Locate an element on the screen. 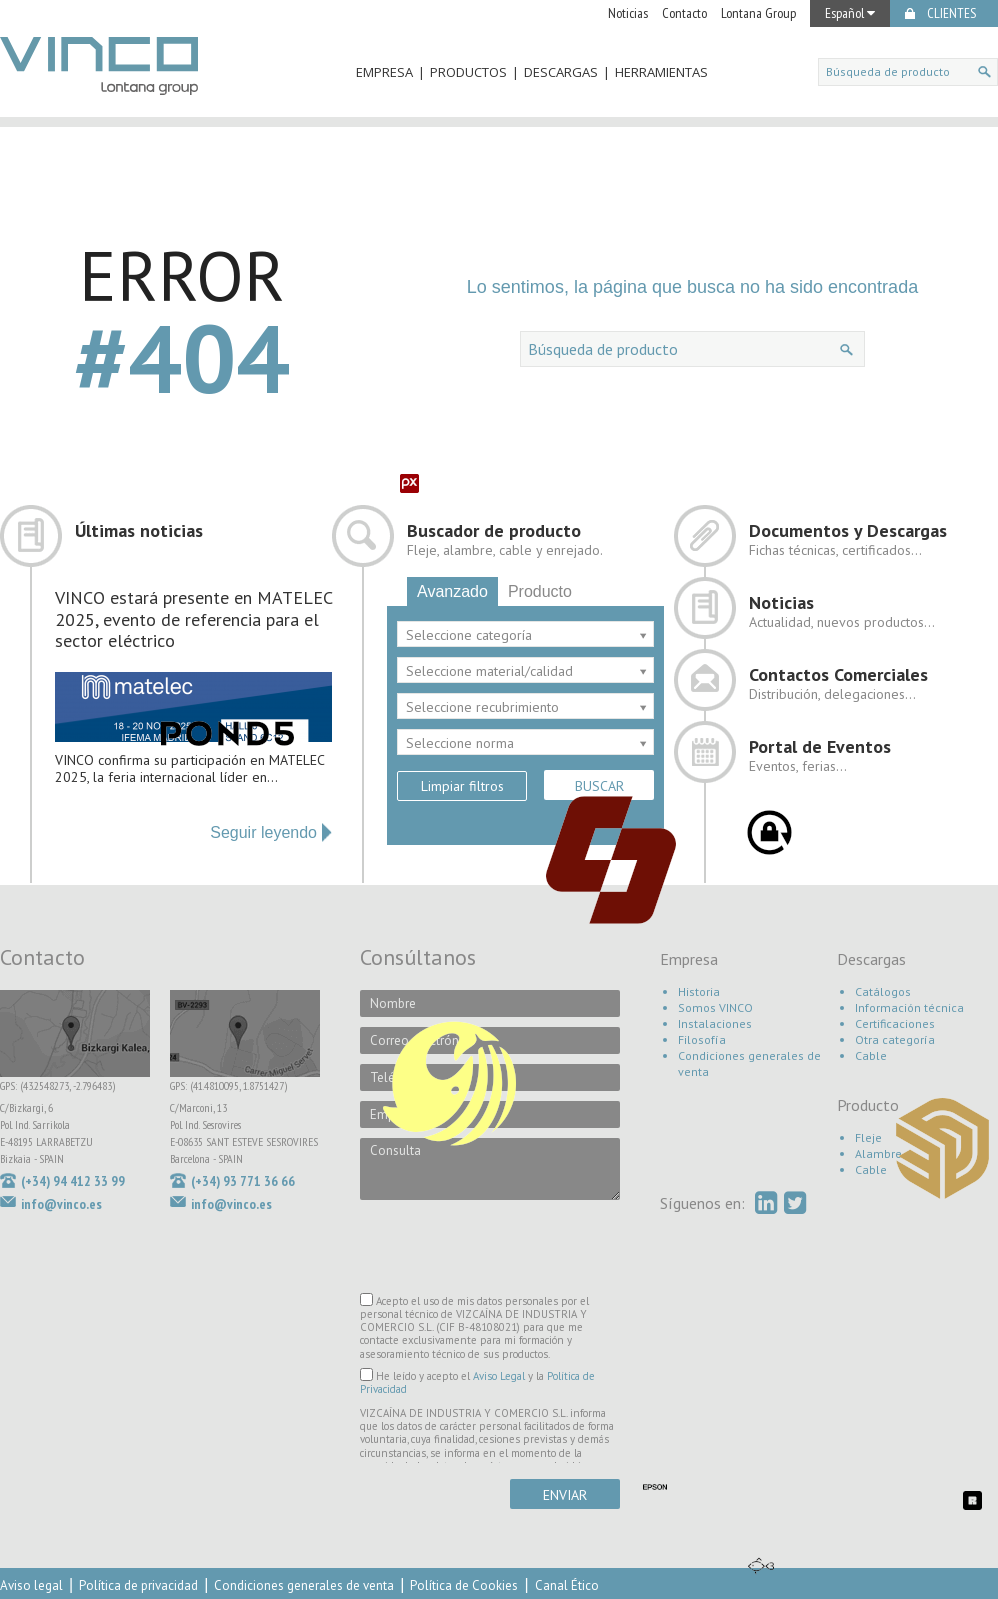 The width and height of the screenshot is (998, 1599). ruff python linter logo is located at coordinates (972, 1500).